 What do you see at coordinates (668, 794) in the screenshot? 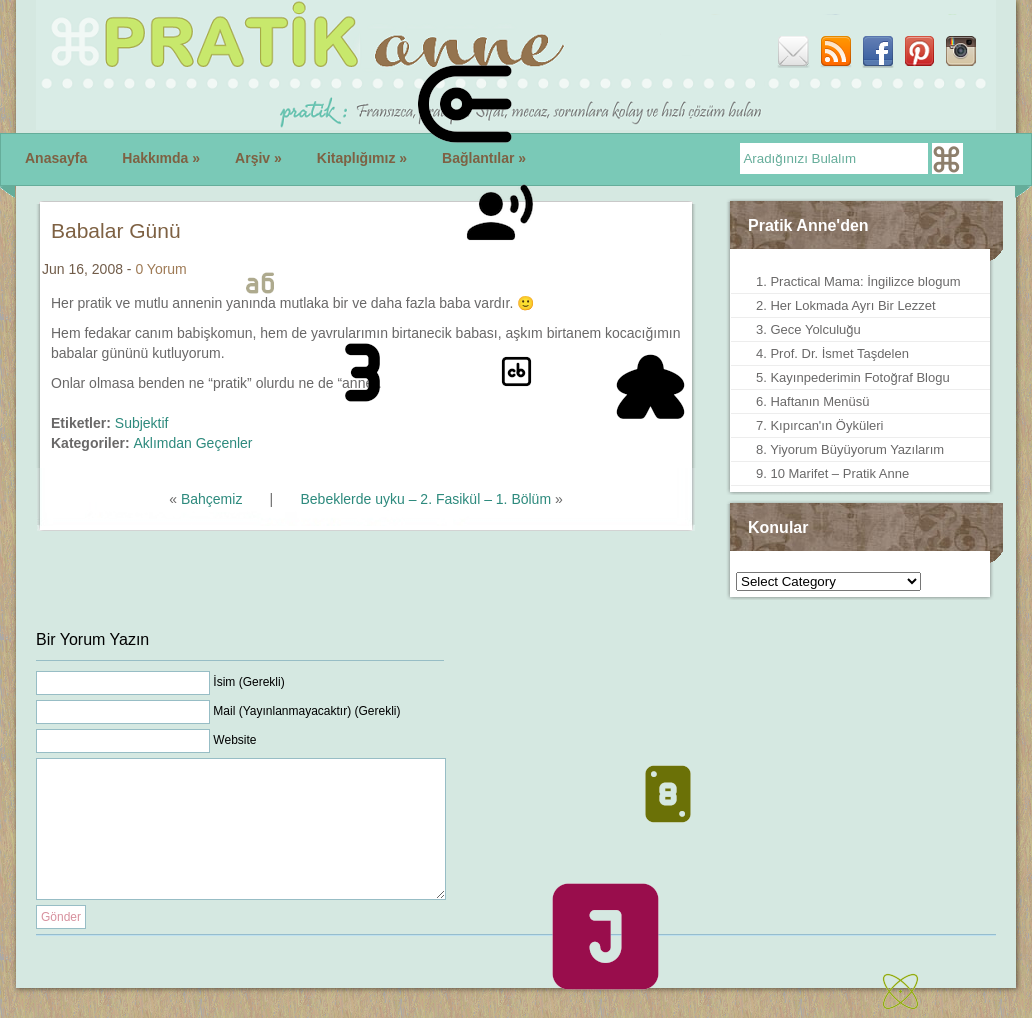
I see `play the 8 card in a card game` at bounding box center [668, 794].